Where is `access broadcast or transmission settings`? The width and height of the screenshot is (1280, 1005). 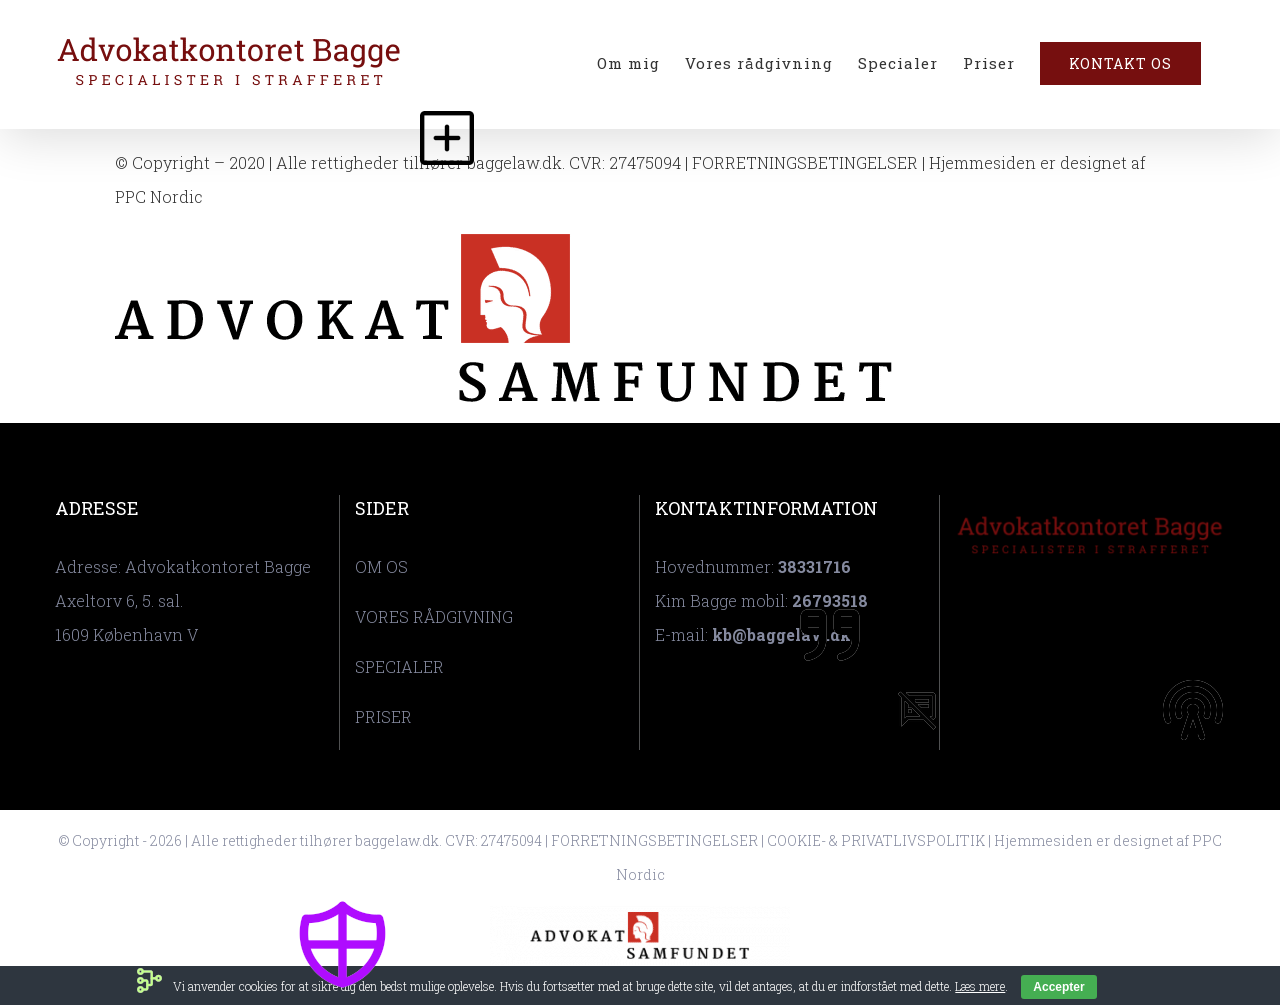 access broadcast or transmission settings is located at coordinates (1193, 710).